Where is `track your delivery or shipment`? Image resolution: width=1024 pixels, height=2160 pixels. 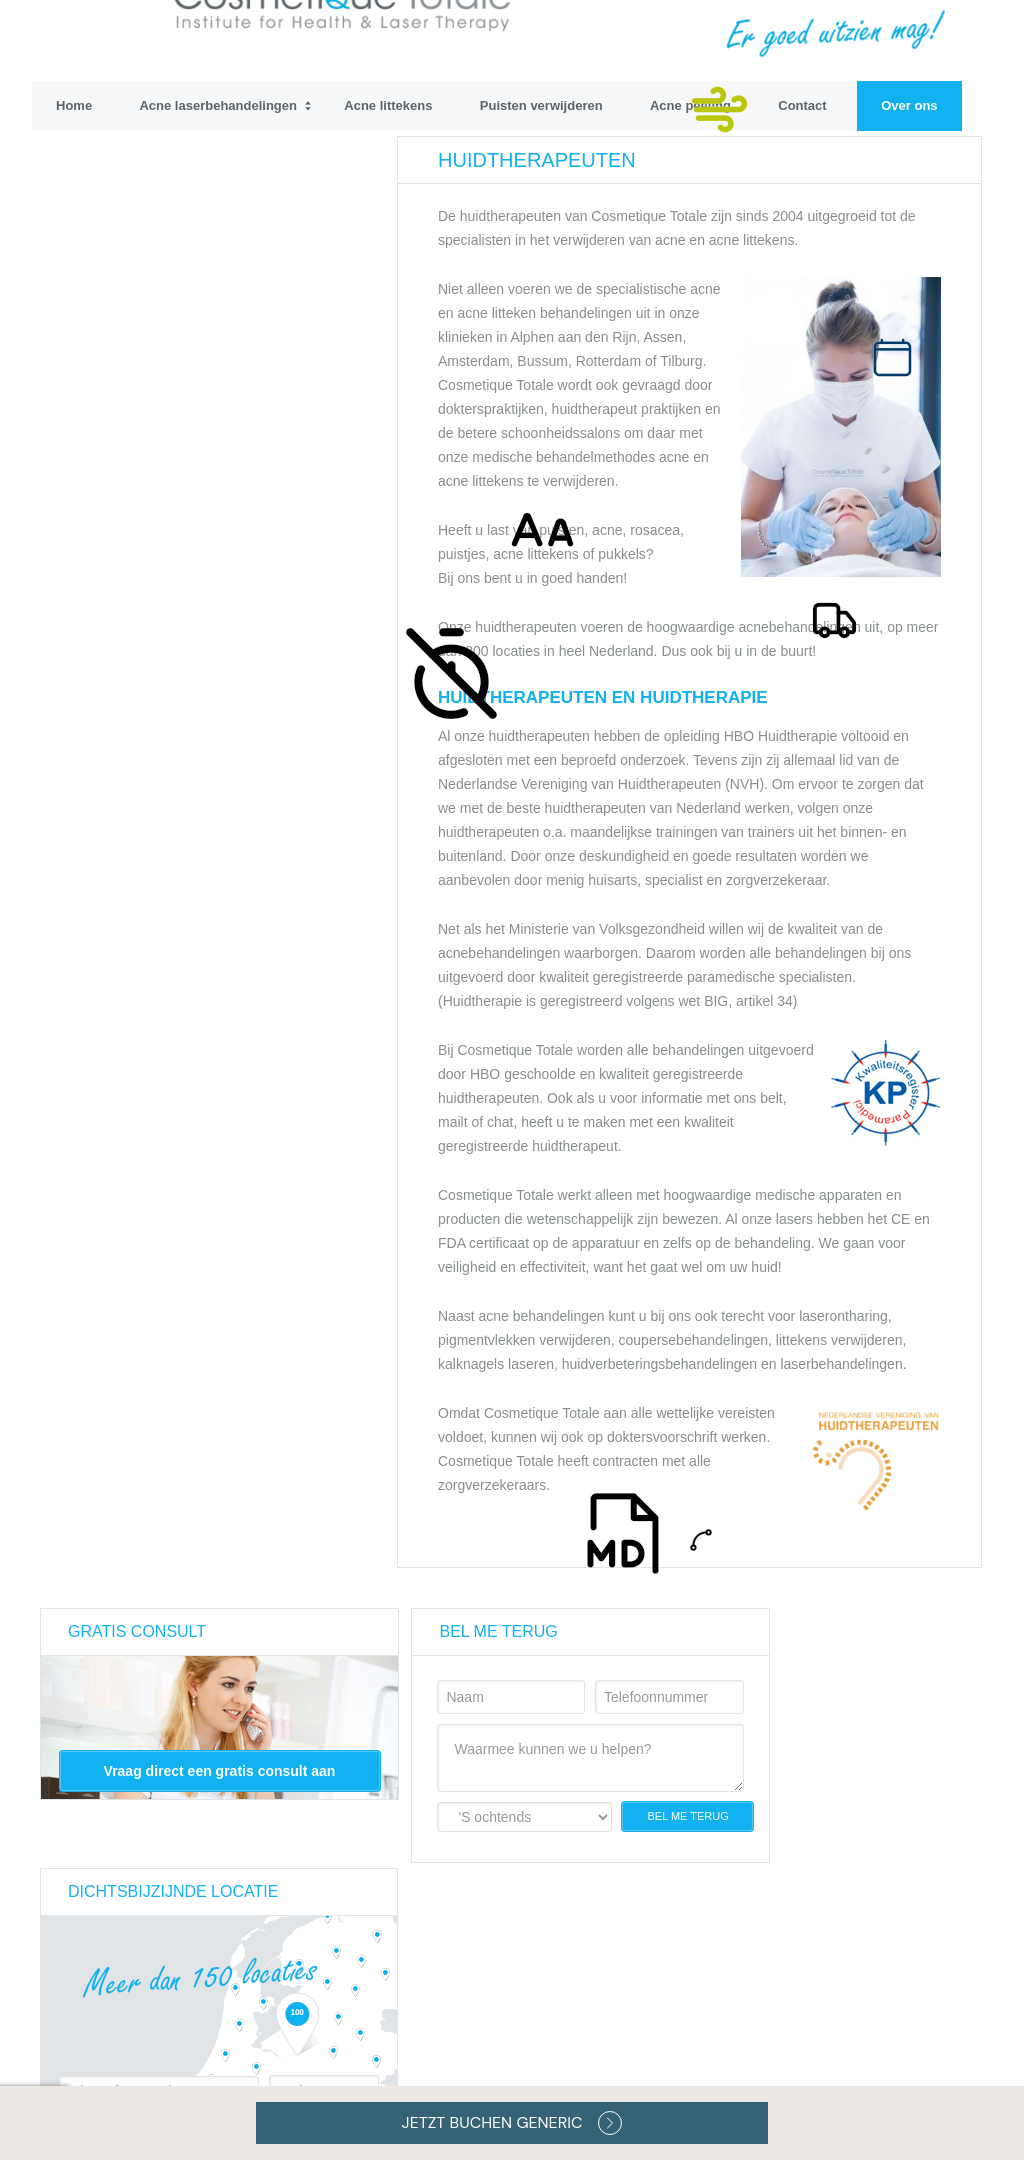 track your delivery or shipment is located at coordinates (834, 620).